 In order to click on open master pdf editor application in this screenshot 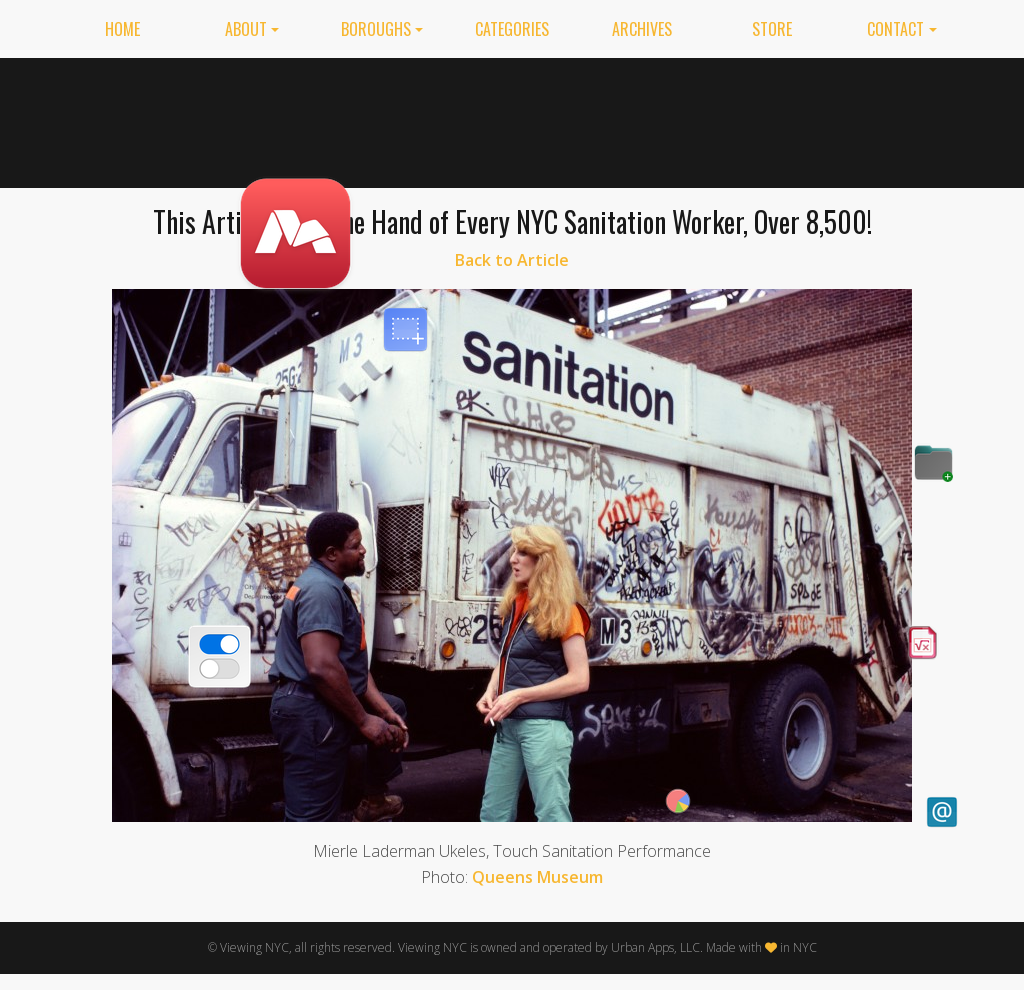, I will do `click(295, 233)`.